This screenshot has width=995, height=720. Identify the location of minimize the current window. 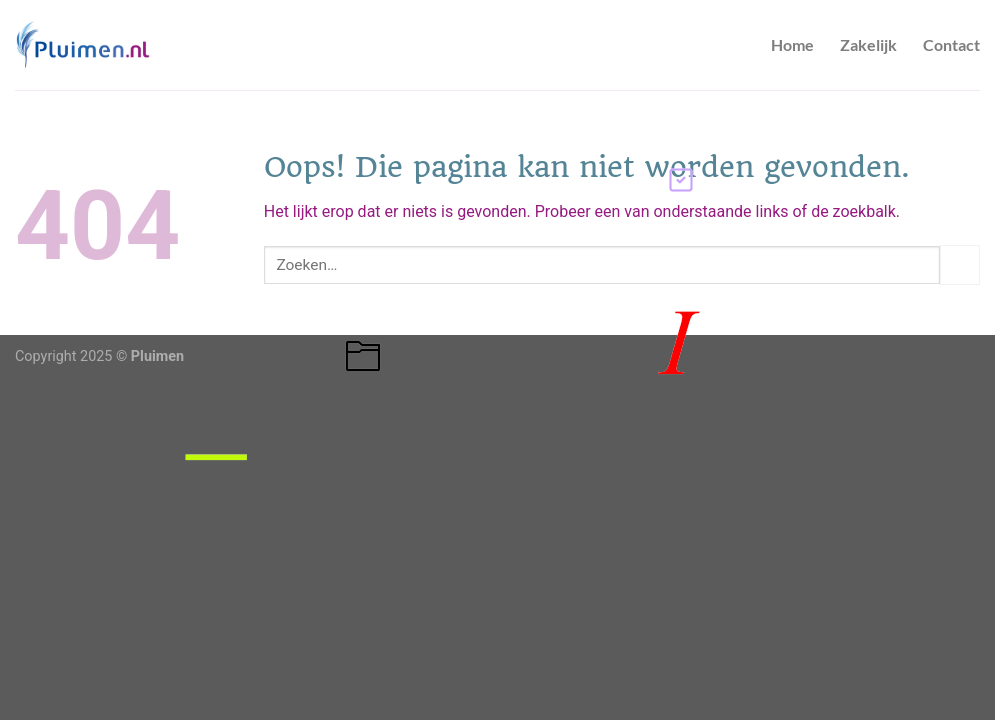
(213, 454).